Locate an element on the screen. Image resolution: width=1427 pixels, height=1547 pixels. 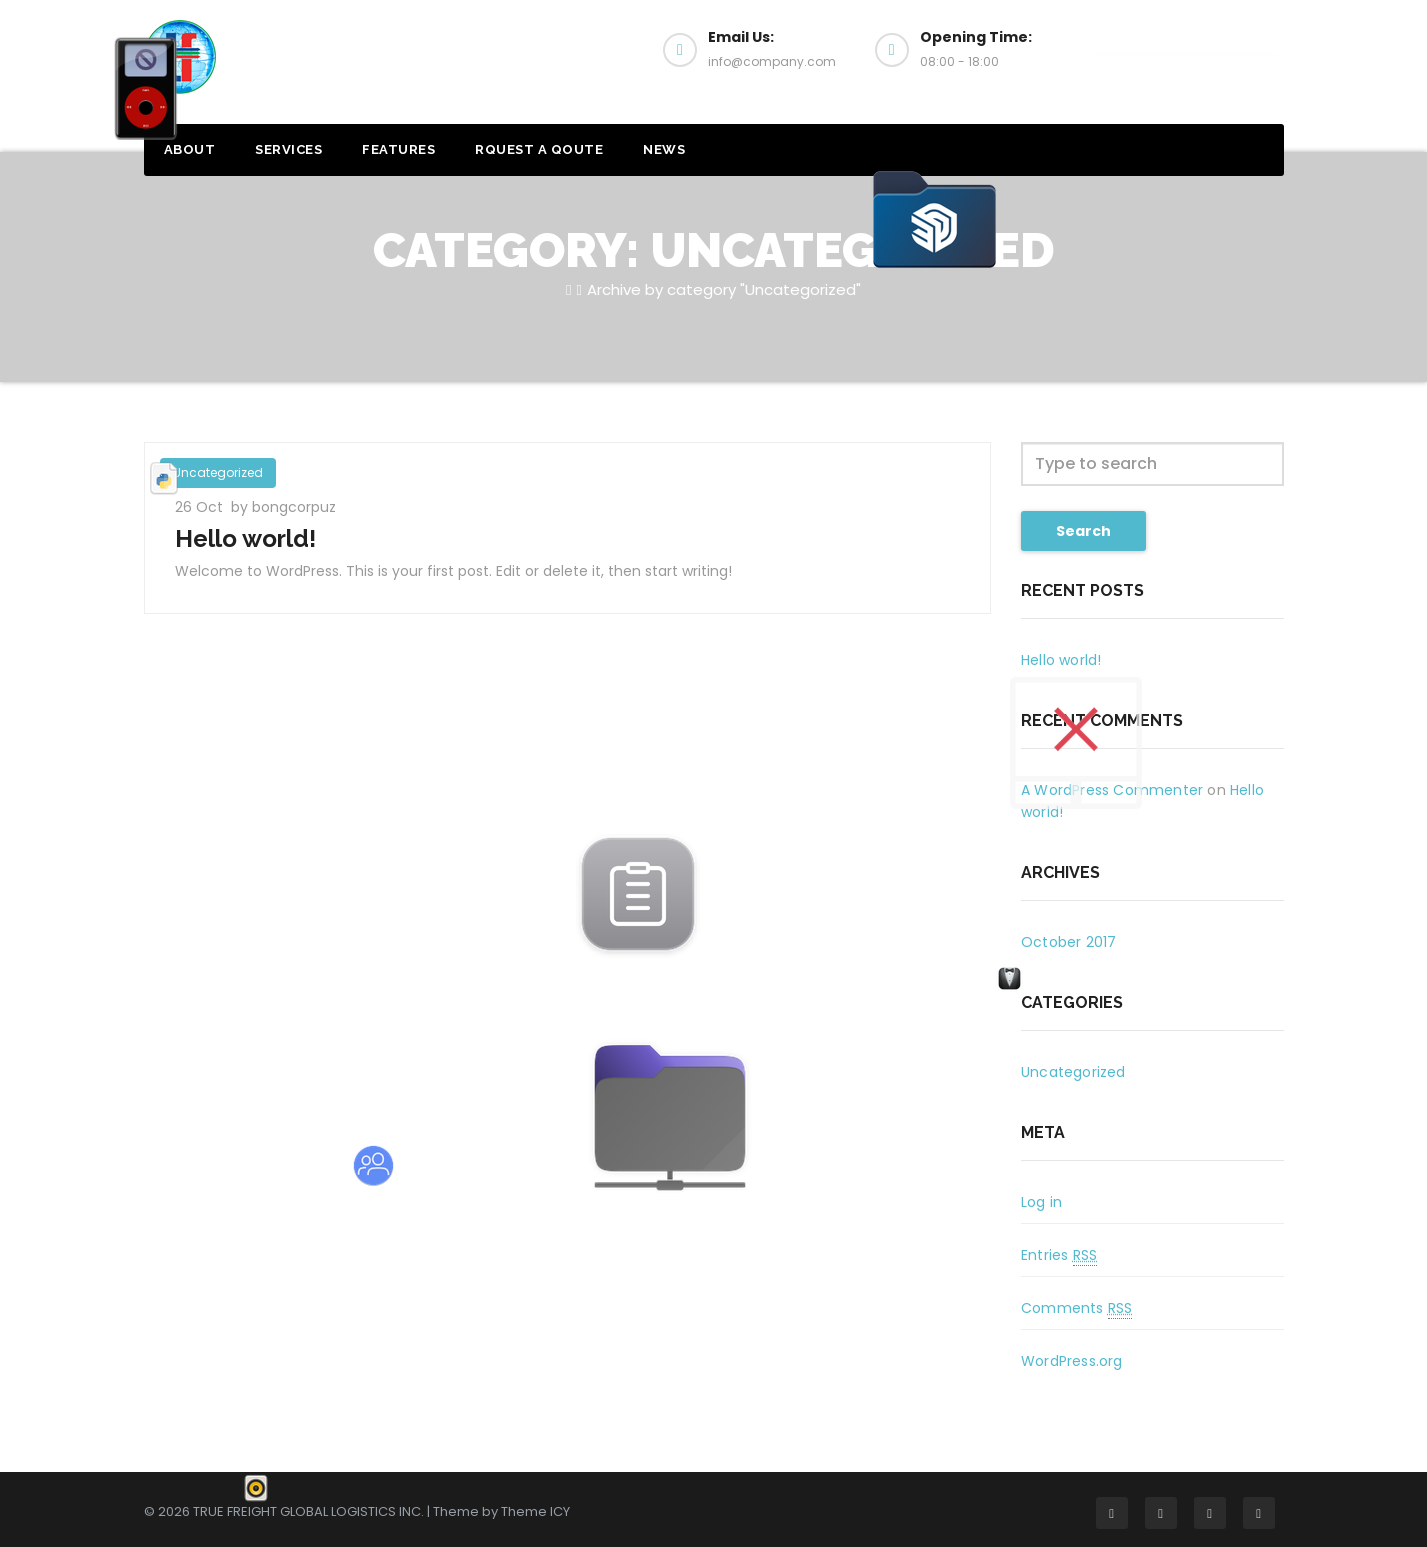
open Rhythmbox music player is located at coordinates (256, 1488).